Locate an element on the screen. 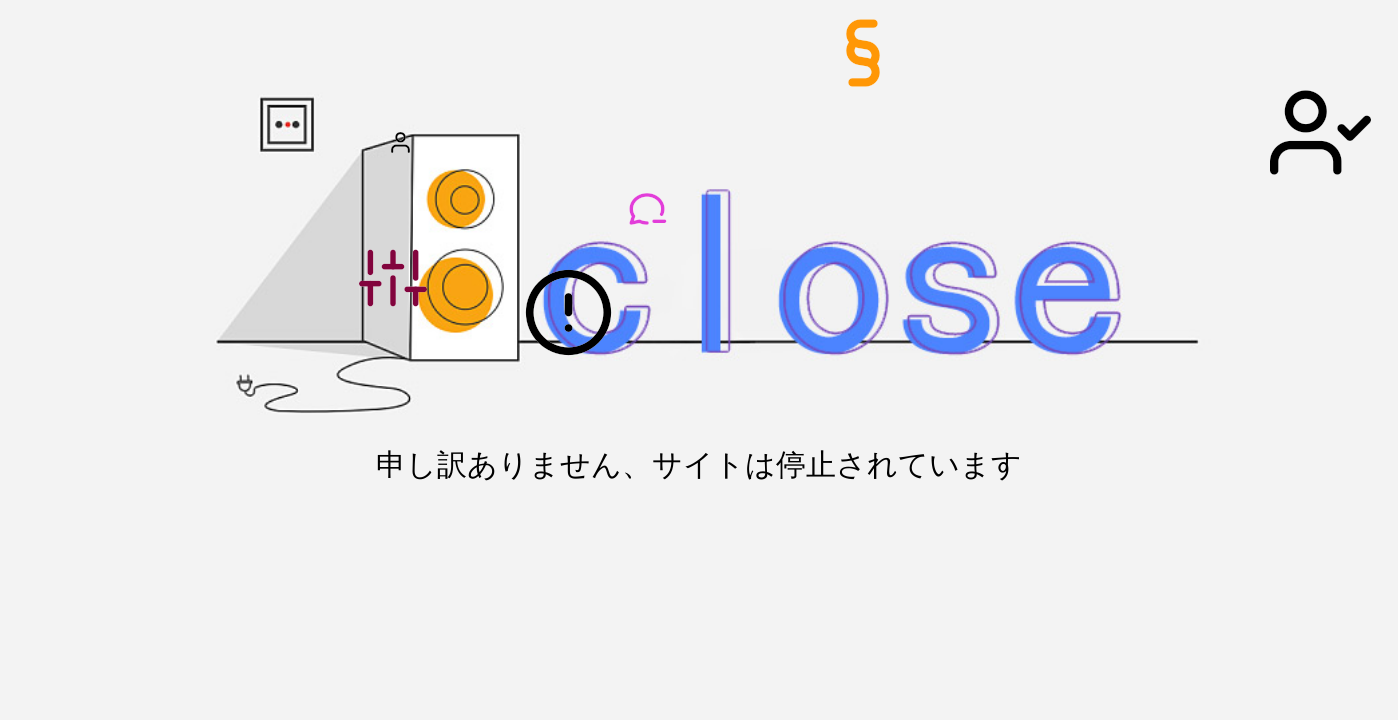 Image resolution: width=1398 pixels, height=720 pixels. verify or approve a user account is located at coordinates (1320, 132).